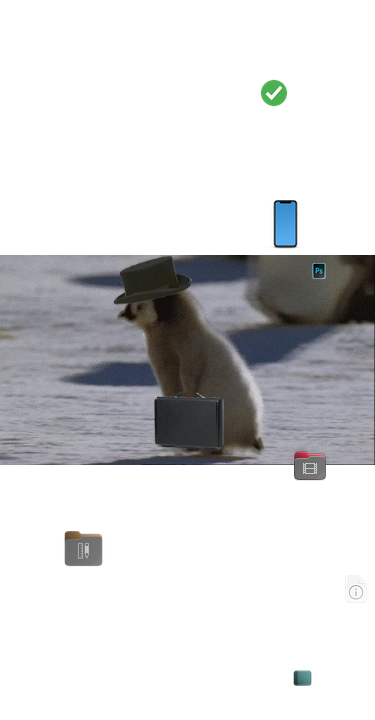  I want to click on iPhone XR device icon, so click(285, 224).